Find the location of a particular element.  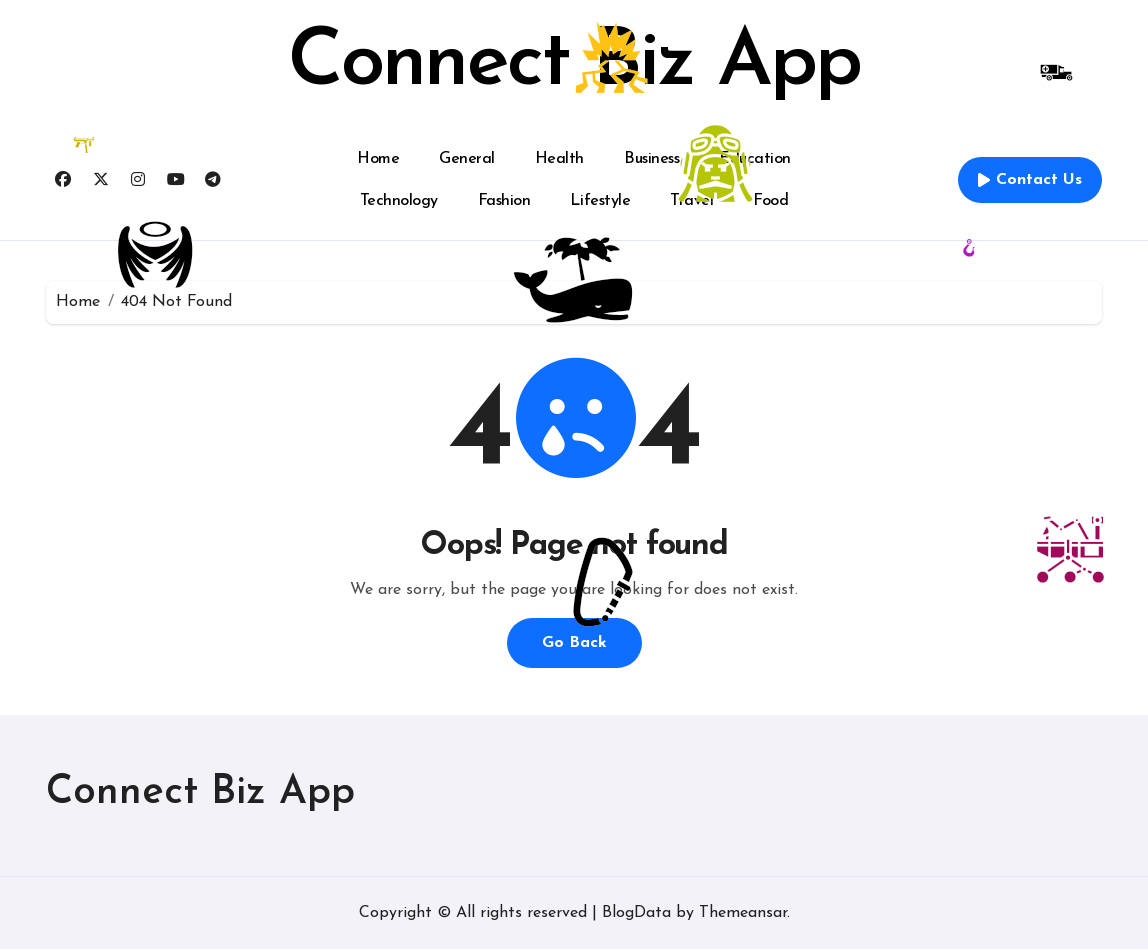

military ambulance unit or medical transport is located at coordinates (1056, 72).